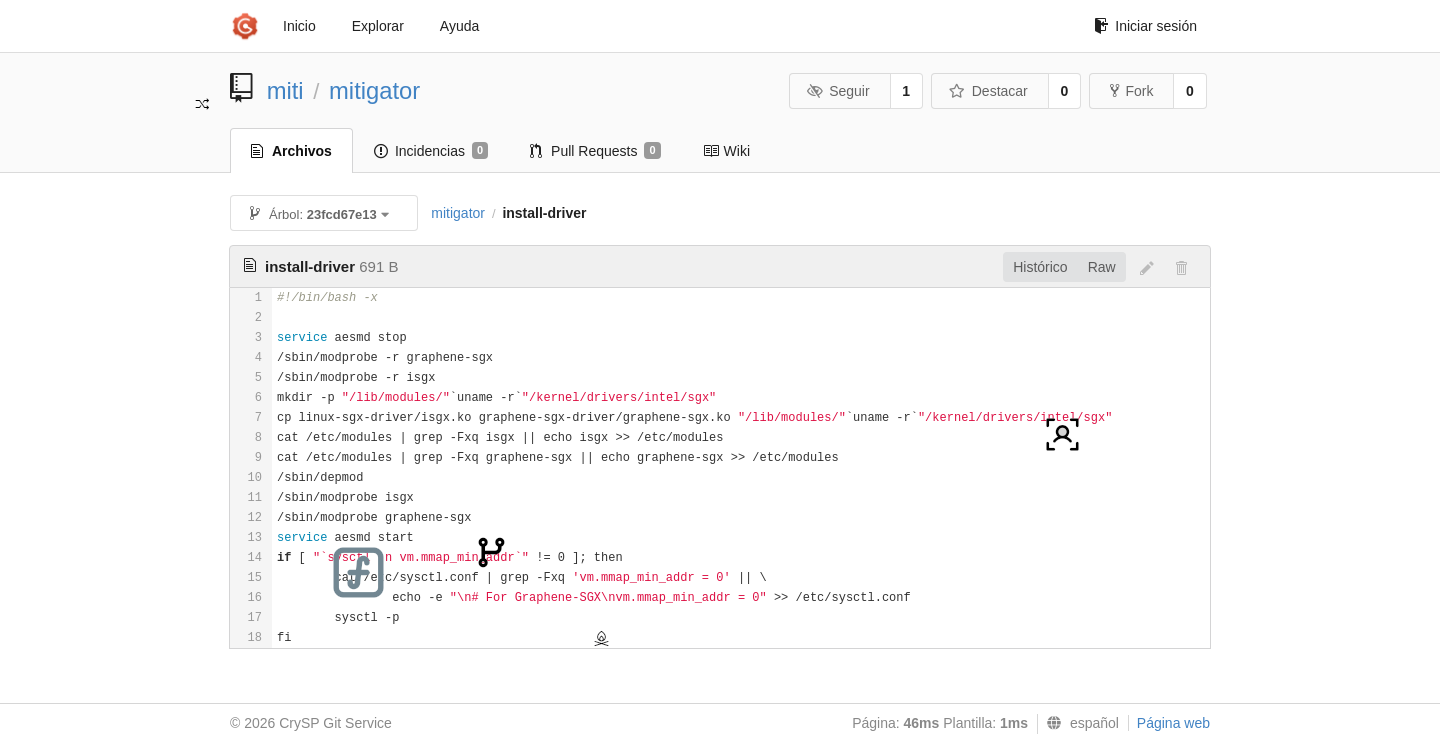  I want to click on view repository branches, so click(491, 552).